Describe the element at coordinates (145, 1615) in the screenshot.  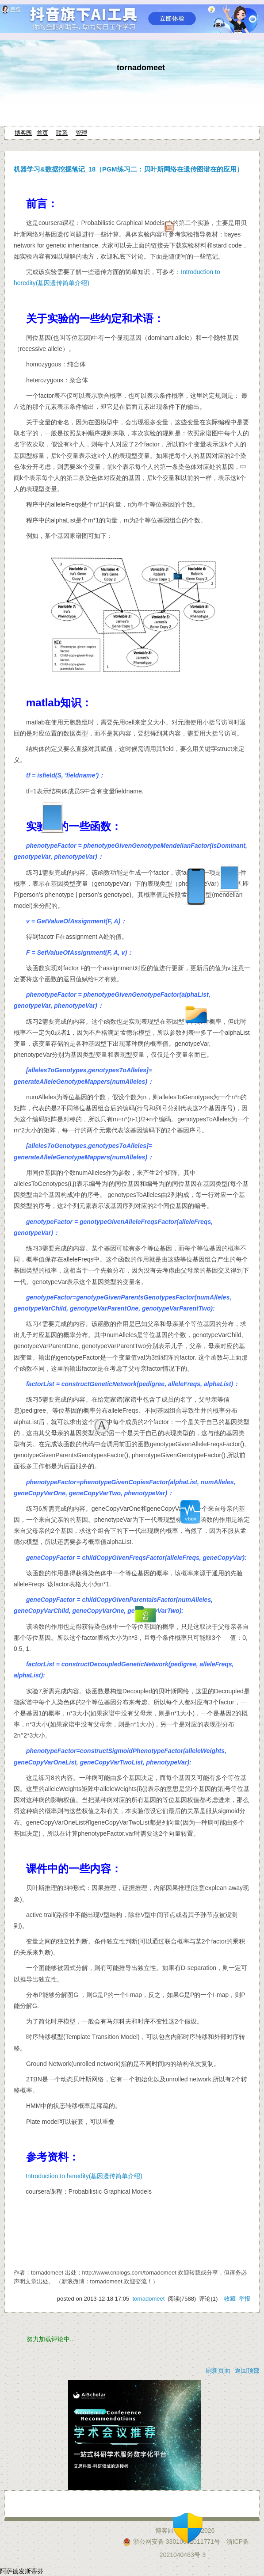
I see `open game jolt chess or strategy games folder` at that location.